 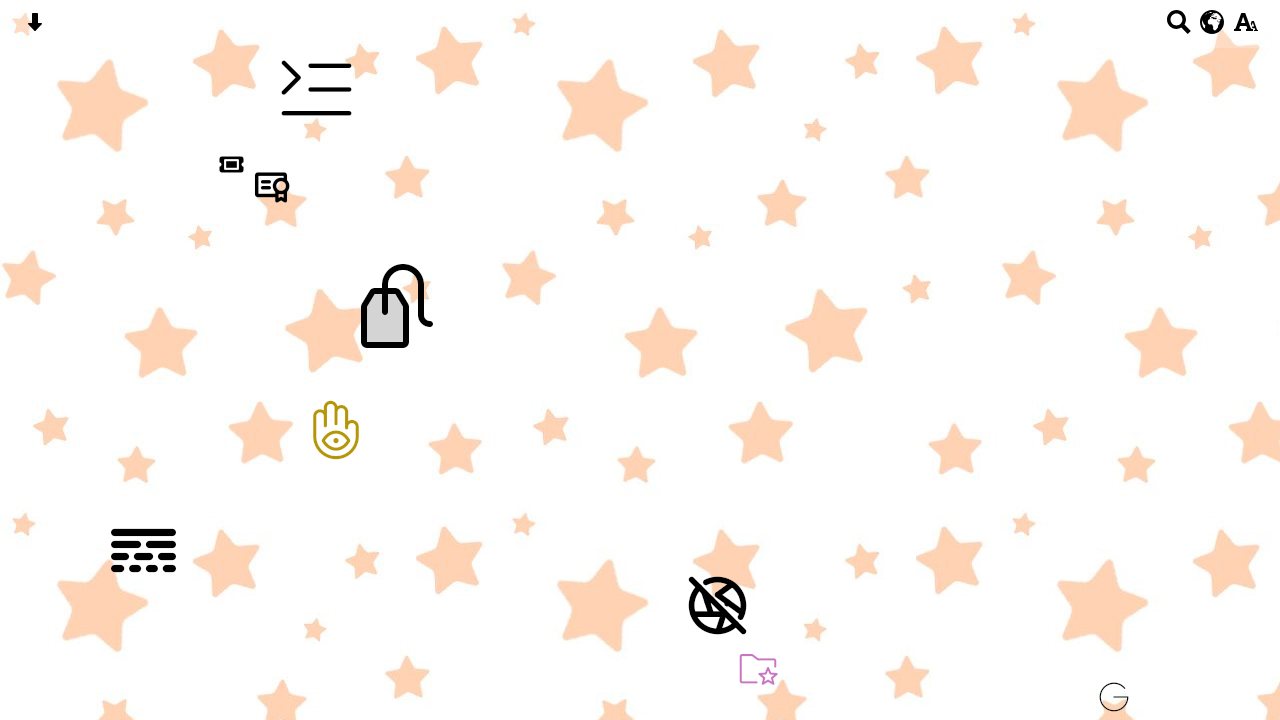 What do you see at coordinates (316, 89) in the screenshot?
I see `increase text indent level` at bounding box center [316, 89].